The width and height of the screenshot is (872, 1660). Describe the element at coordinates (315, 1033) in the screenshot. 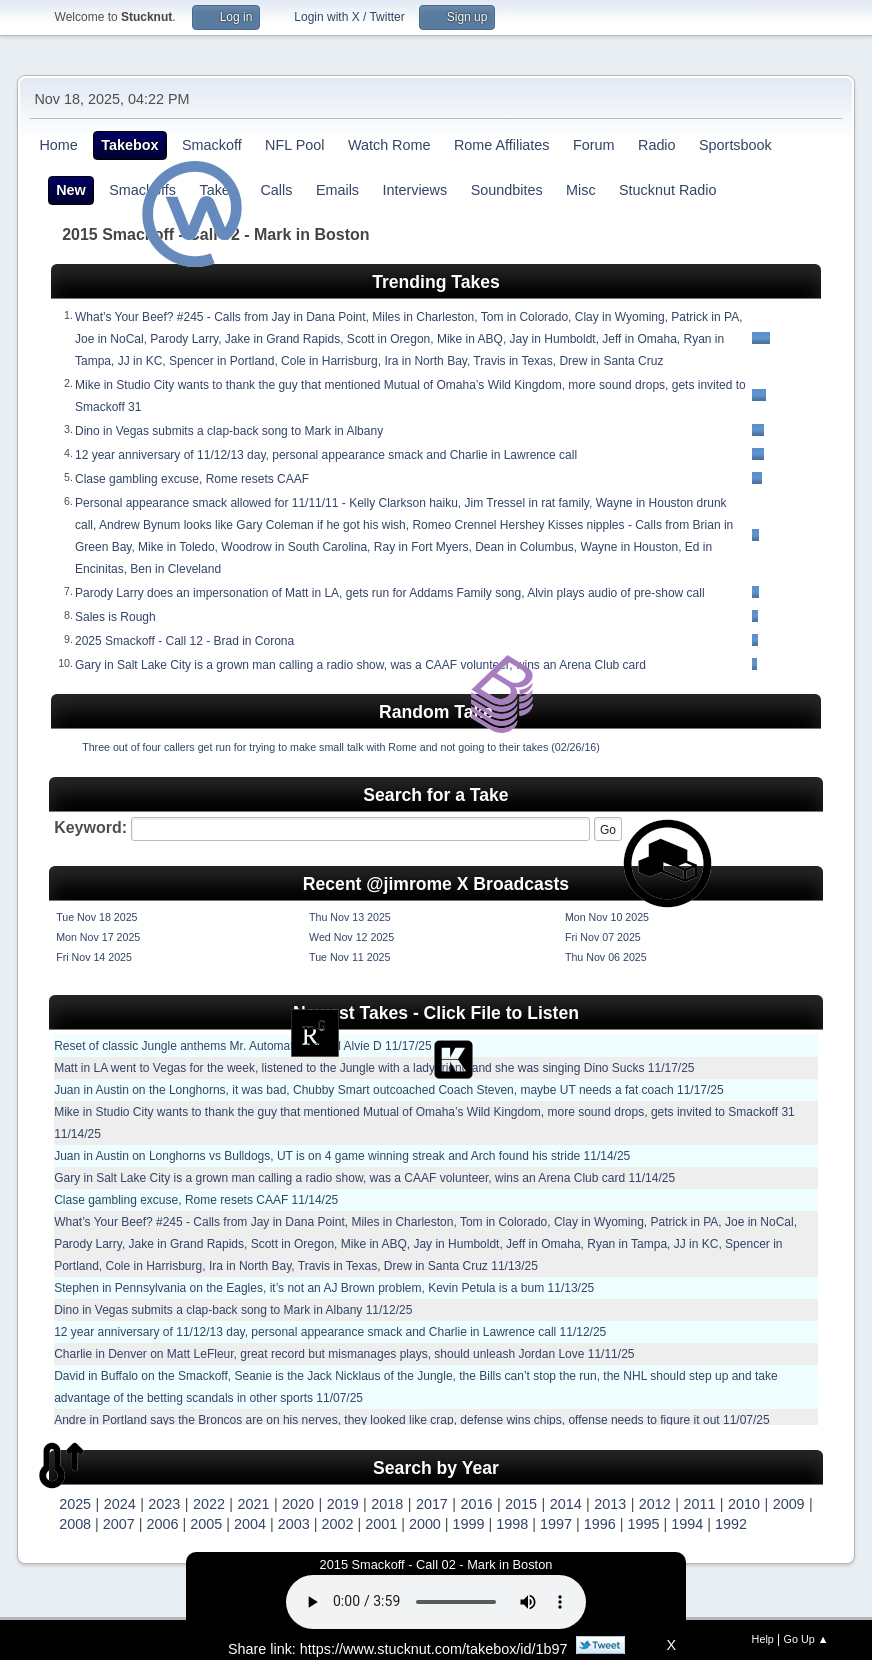

I see `visit ResearchGate profile or page` at that location.